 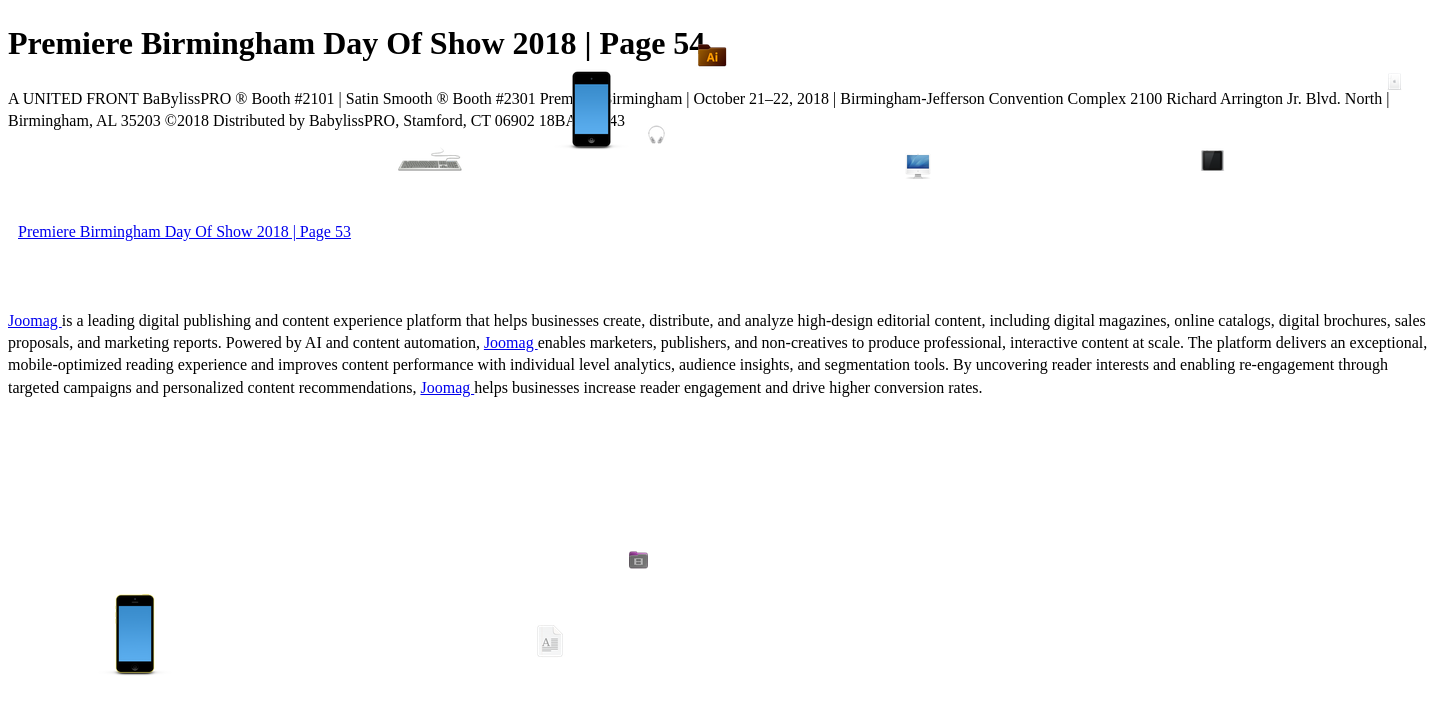 What do you see at coordinates (1394, 81) in the screenshot?
I see `access AirPort Express network settings` at bounding box center [1394, 81].